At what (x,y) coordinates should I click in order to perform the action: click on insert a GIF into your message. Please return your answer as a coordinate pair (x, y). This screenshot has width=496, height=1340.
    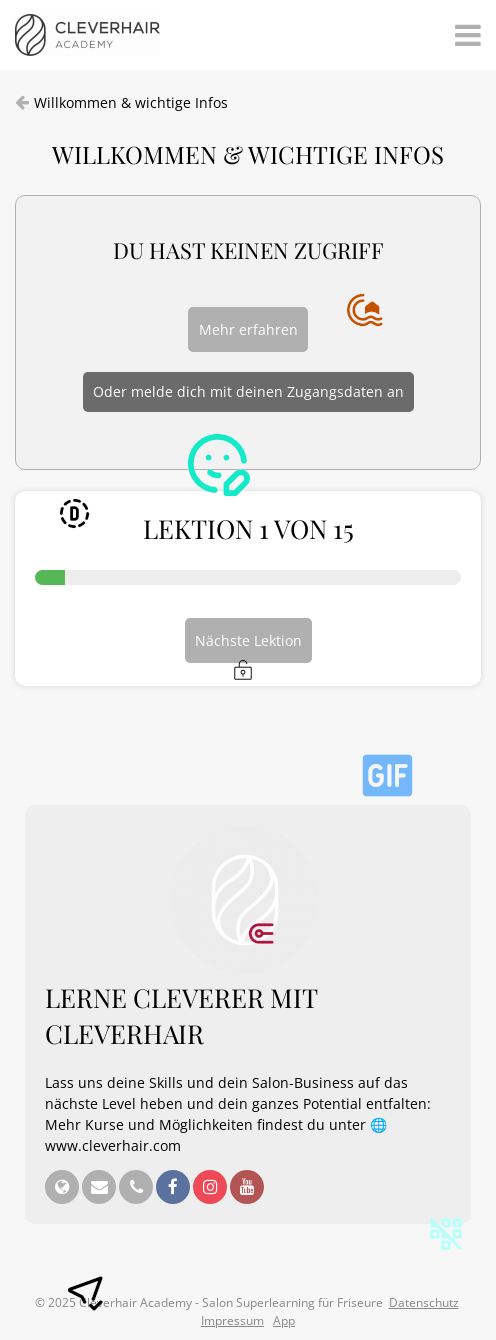
    Looking at the image, I should click on (387, 775).